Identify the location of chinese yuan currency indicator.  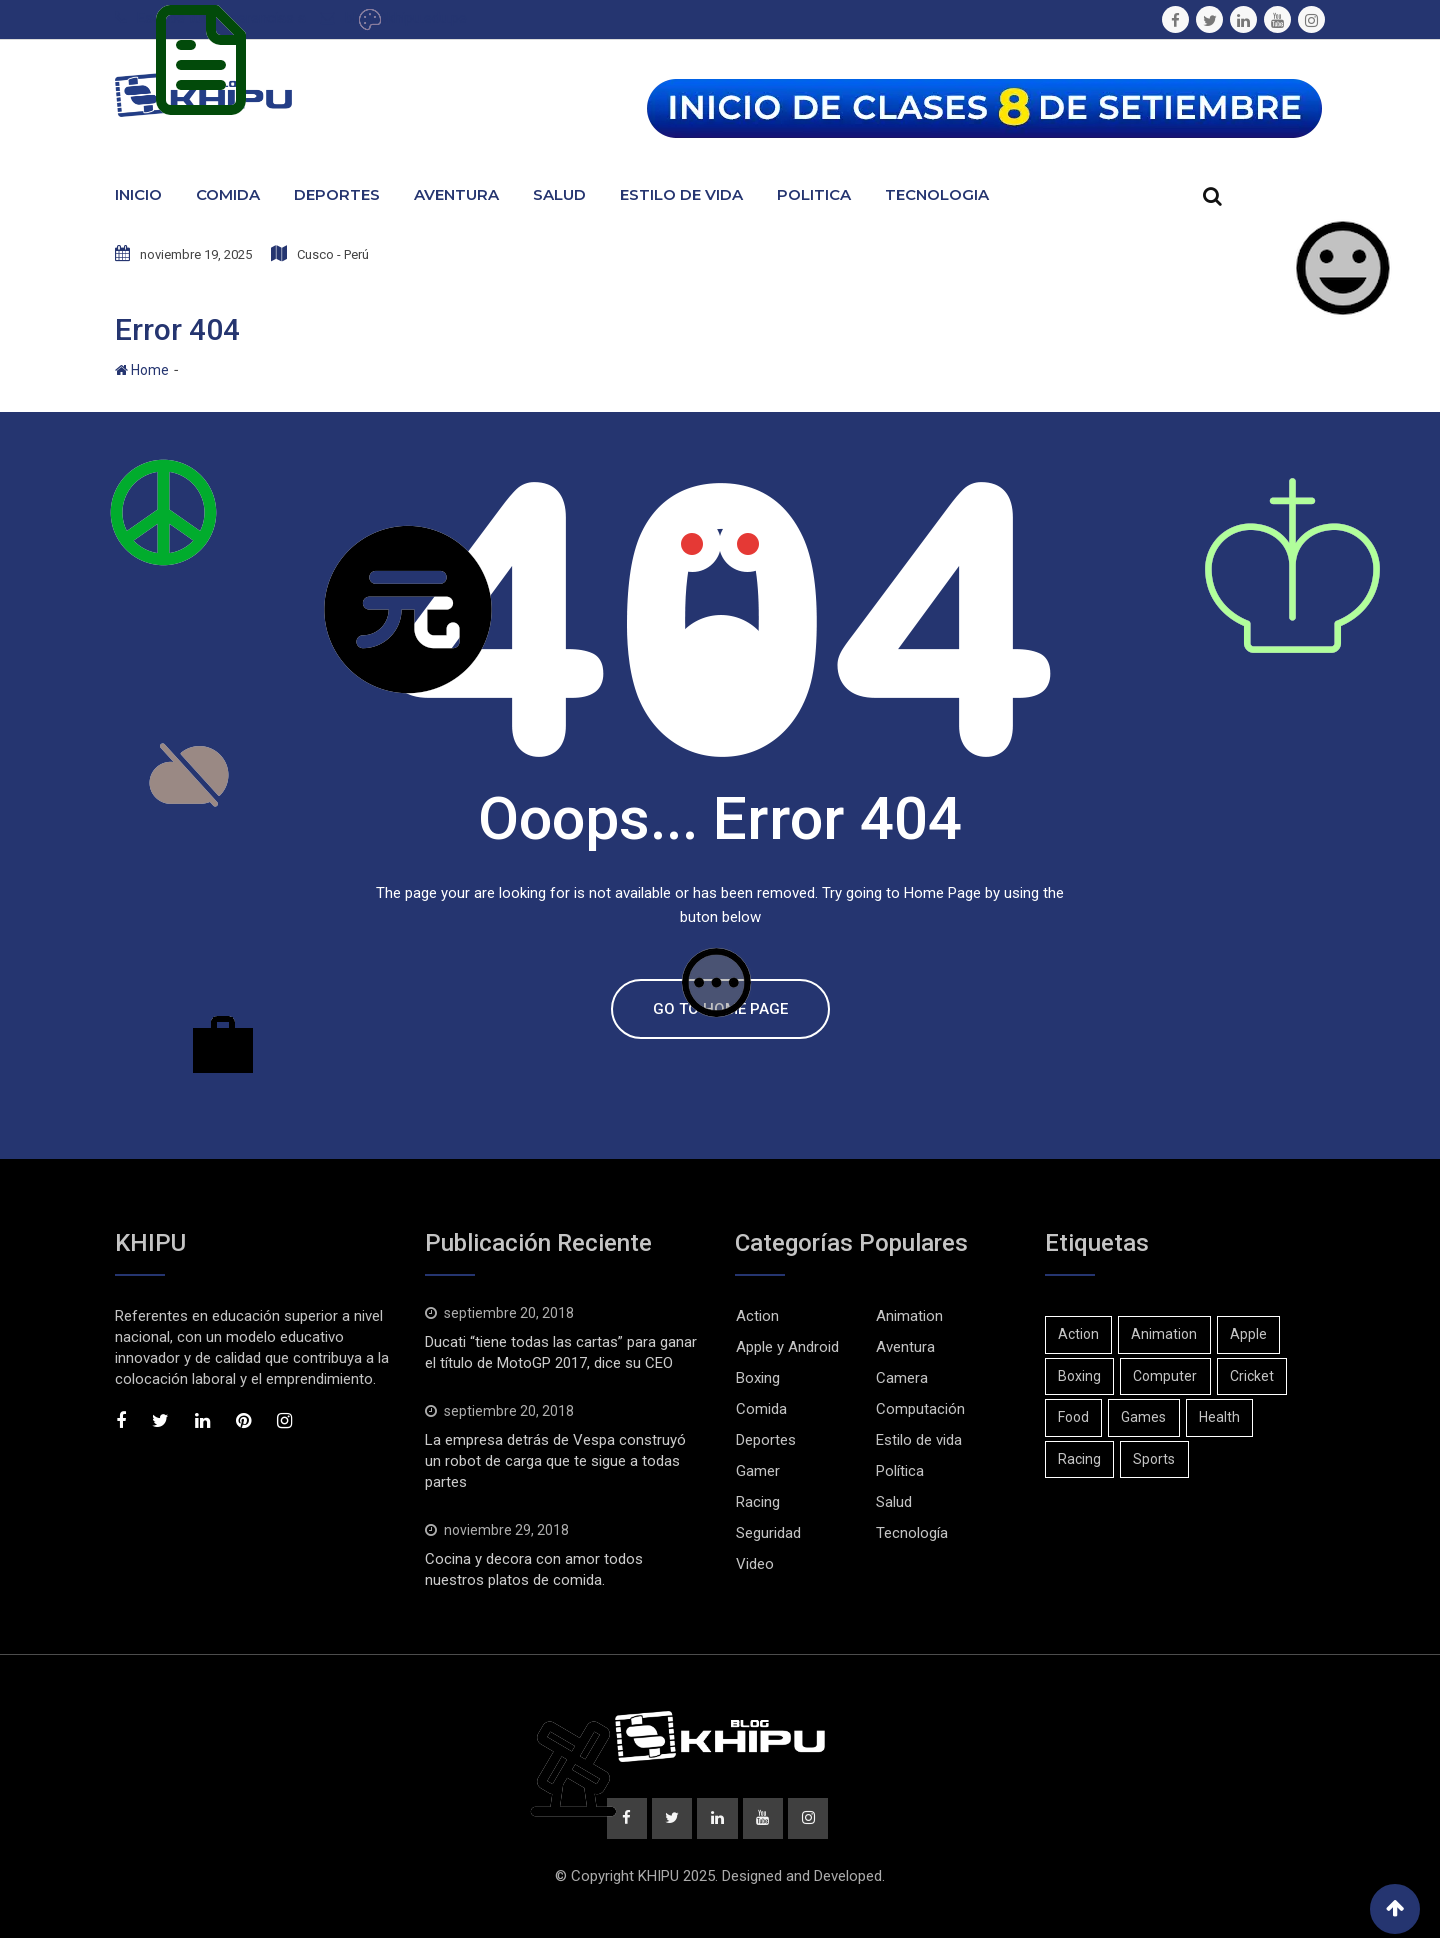
(408, 616).